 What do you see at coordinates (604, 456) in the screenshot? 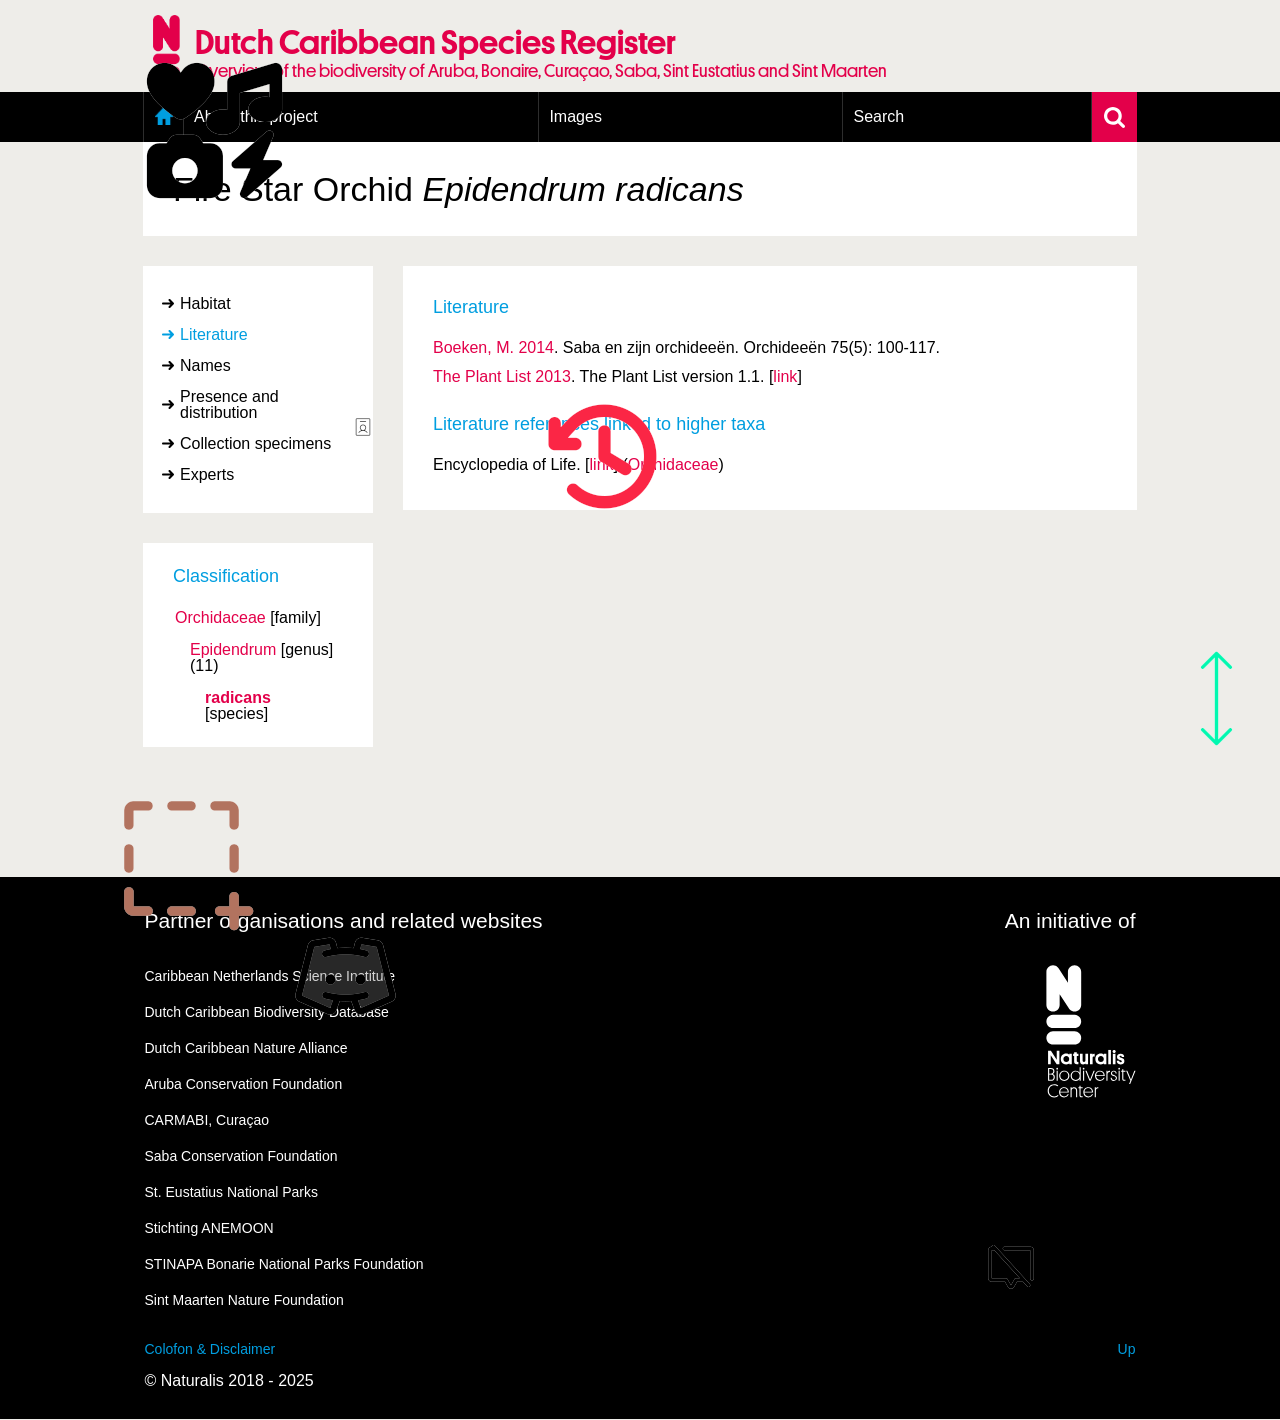
I see `view history or recent activity` at bounding box center [604, 456].